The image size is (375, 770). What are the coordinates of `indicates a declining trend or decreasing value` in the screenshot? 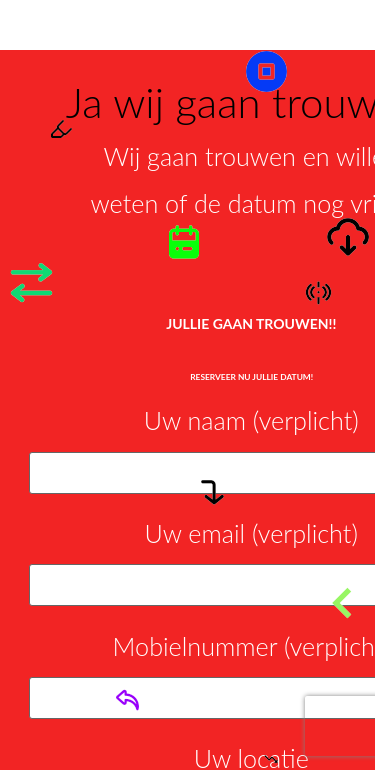 It's located at (271, 759).